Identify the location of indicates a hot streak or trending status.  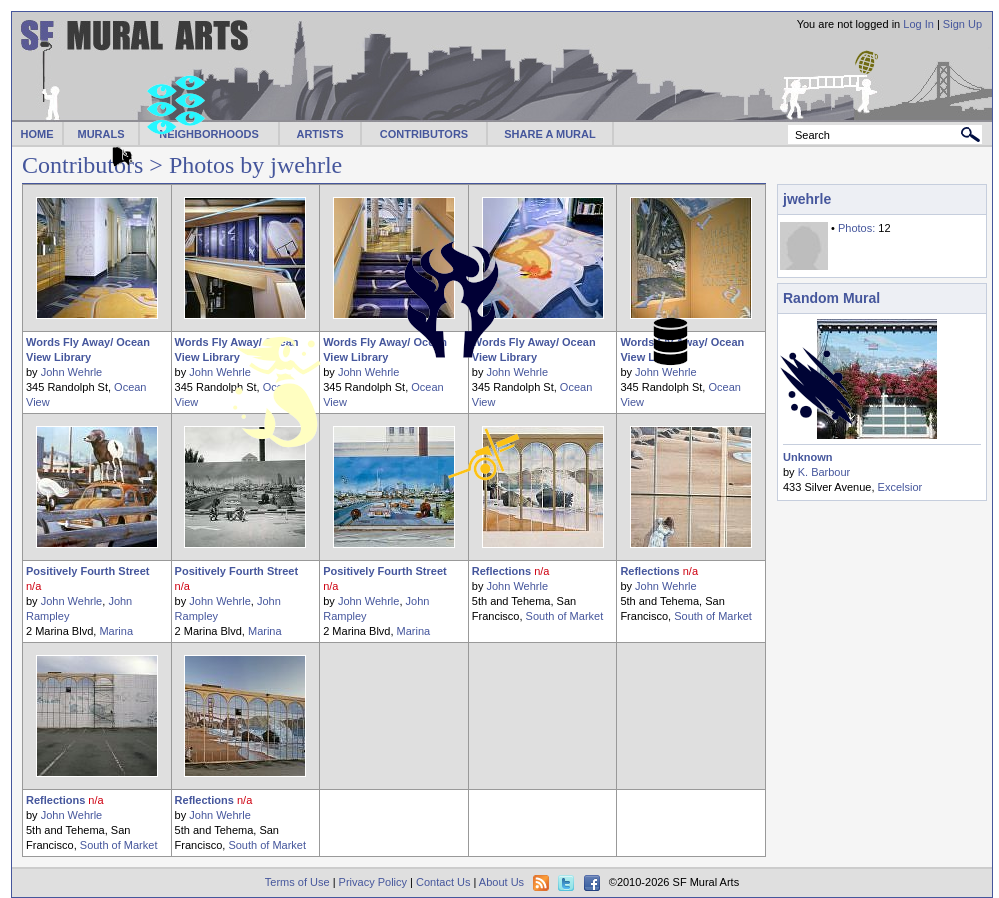
(450, 299).